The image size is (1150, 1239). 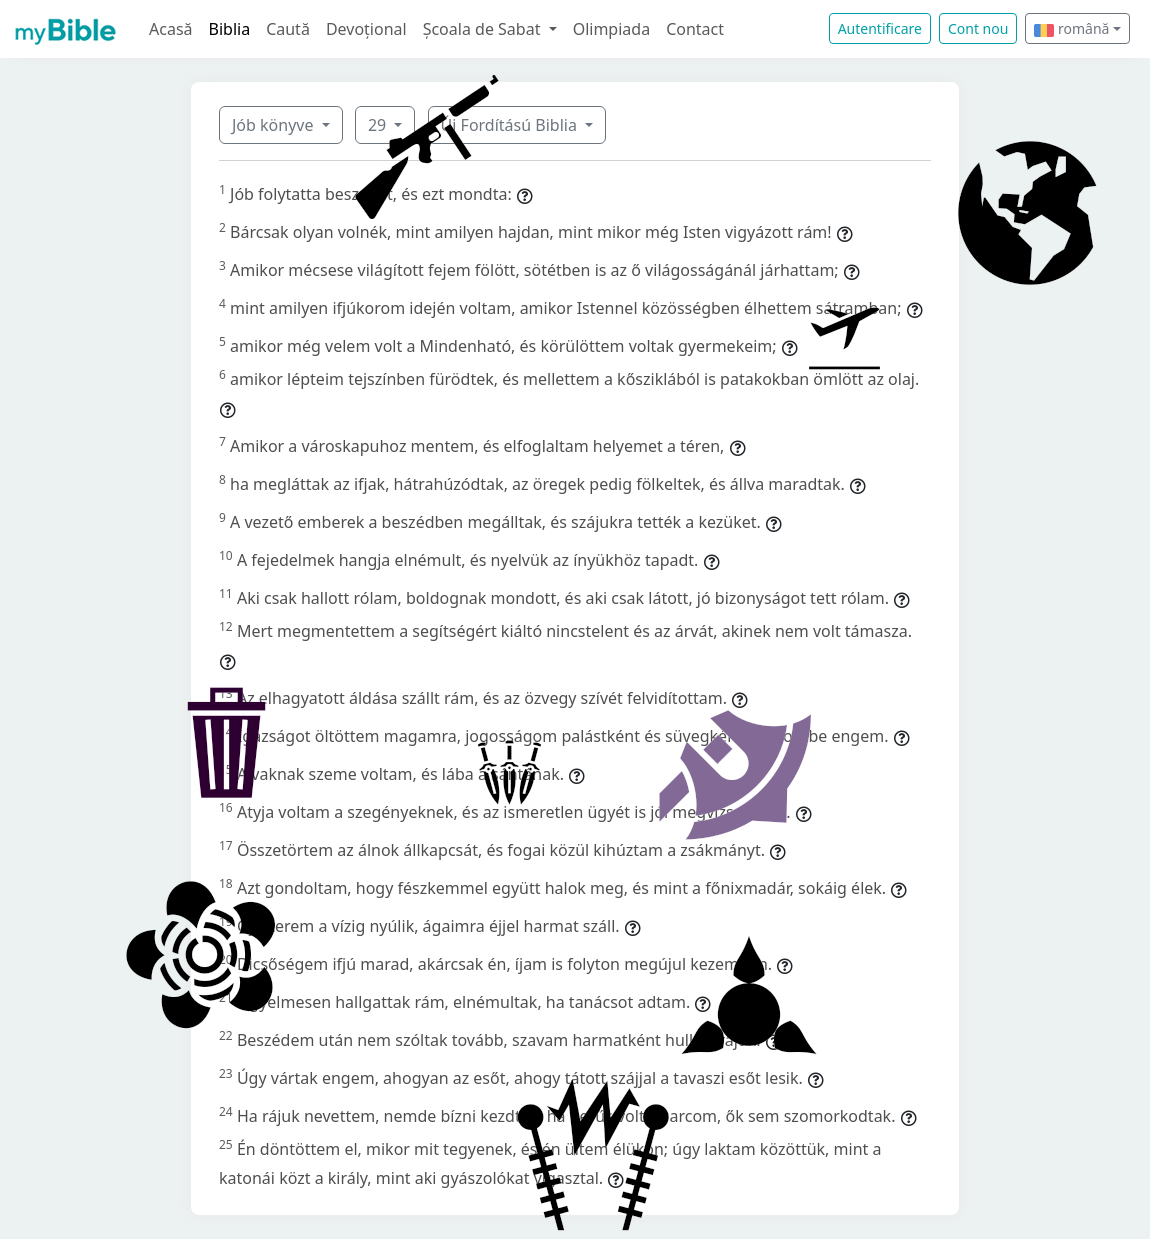 What do you see at coordinates (427, 147) in the screenshot?
I see `select thompson submachine gun weapon` at bounding box center [427, 147].